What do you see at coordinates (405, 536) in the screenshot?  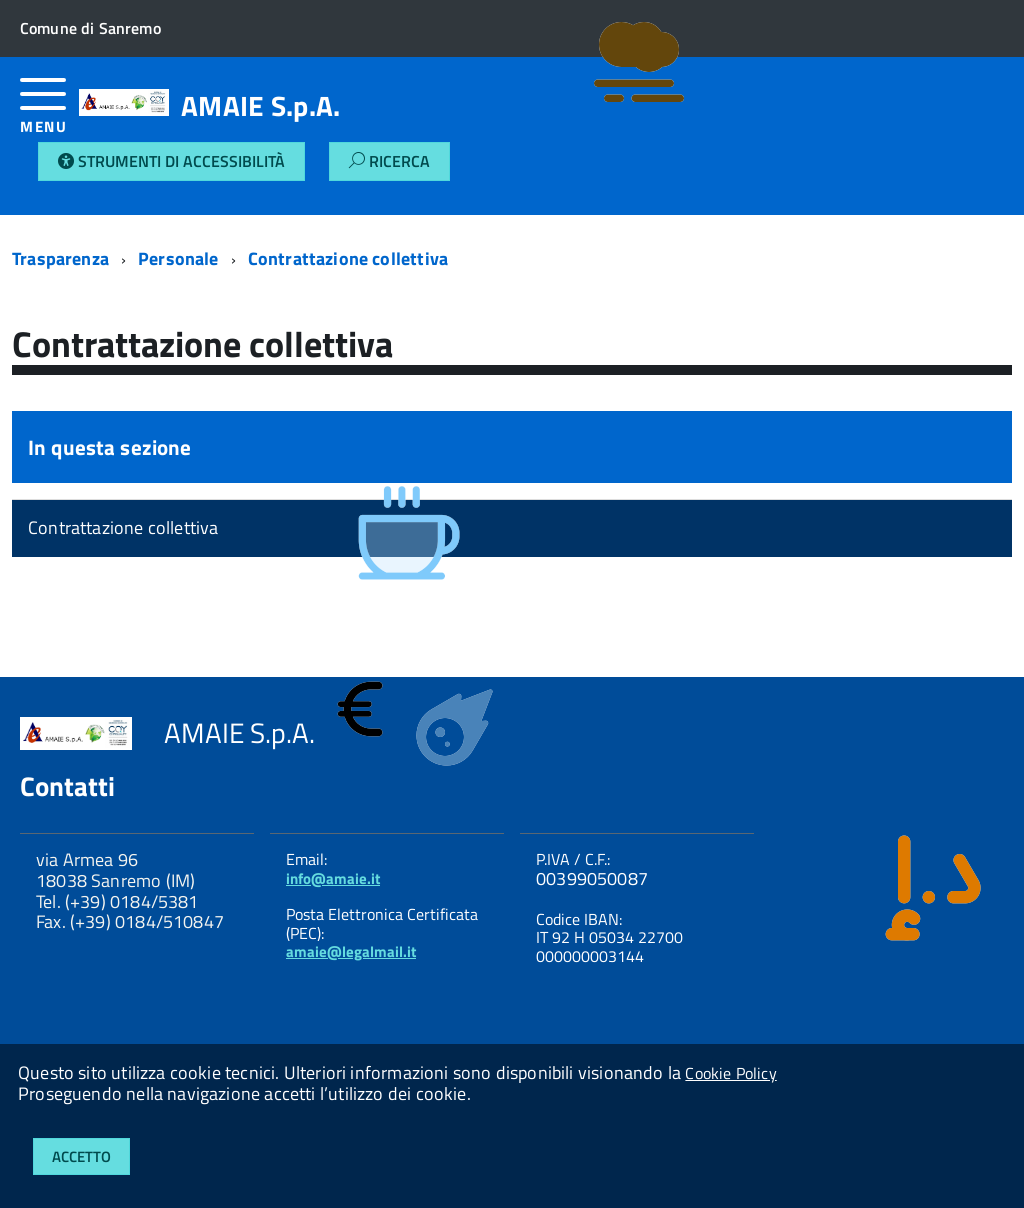 I see `find nearby coffee shops or cafés` at bounding box center [405, 536].